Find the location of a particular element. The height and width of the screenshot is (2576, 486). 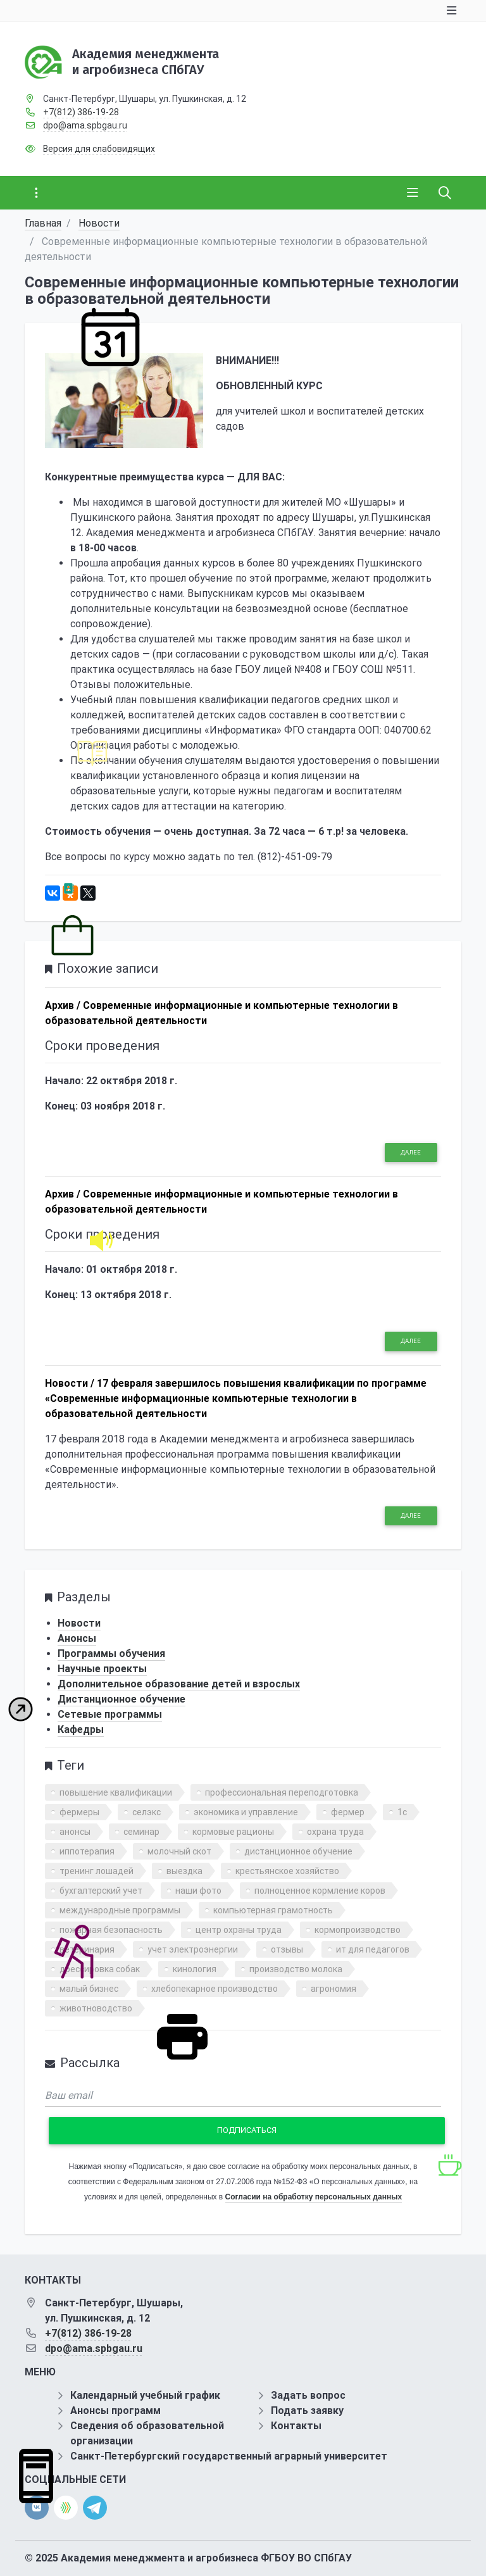

access hiking trails or outdoor activities is located at coordinates (76, 1951).